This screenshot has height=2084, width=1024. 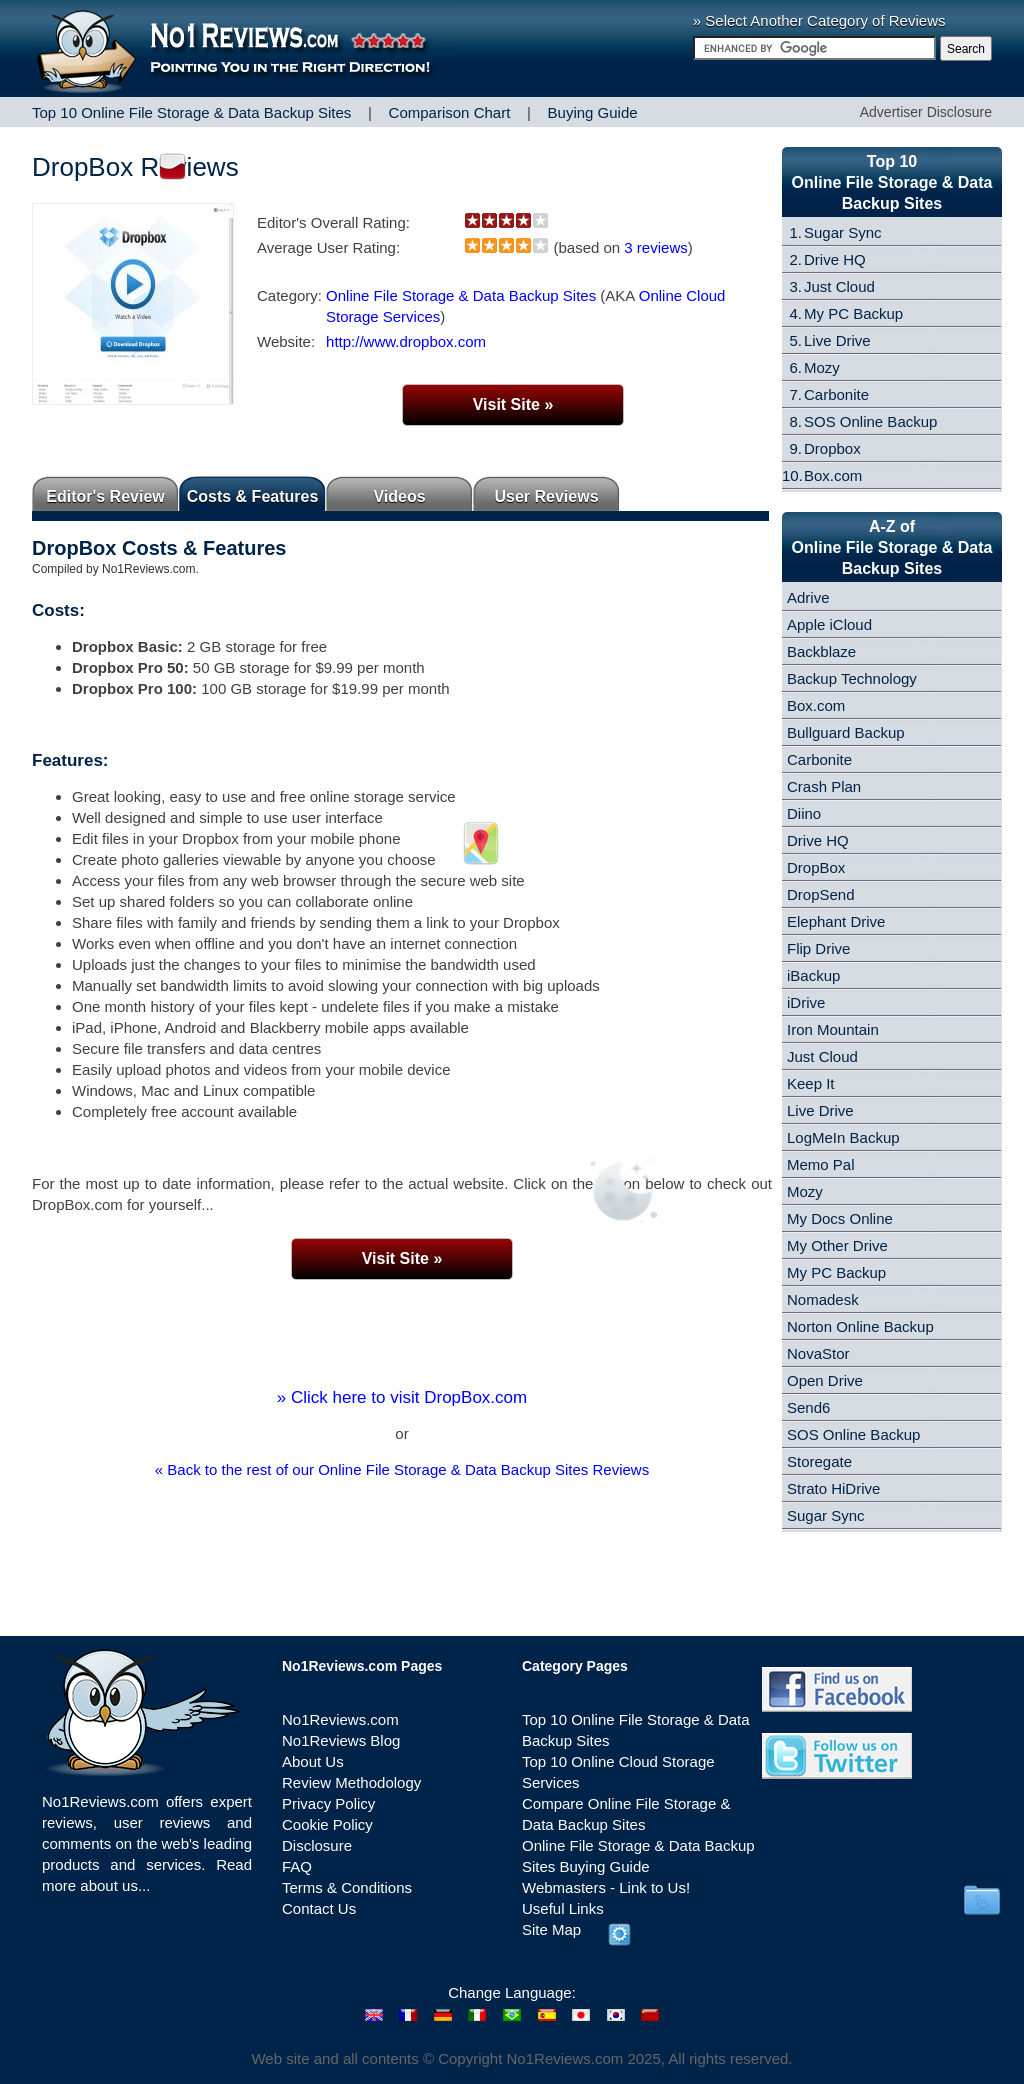 What do you see at coordinates (619, 1934) in the screenshot?
I see `access system application settings` at bounding box center [619, 1934].